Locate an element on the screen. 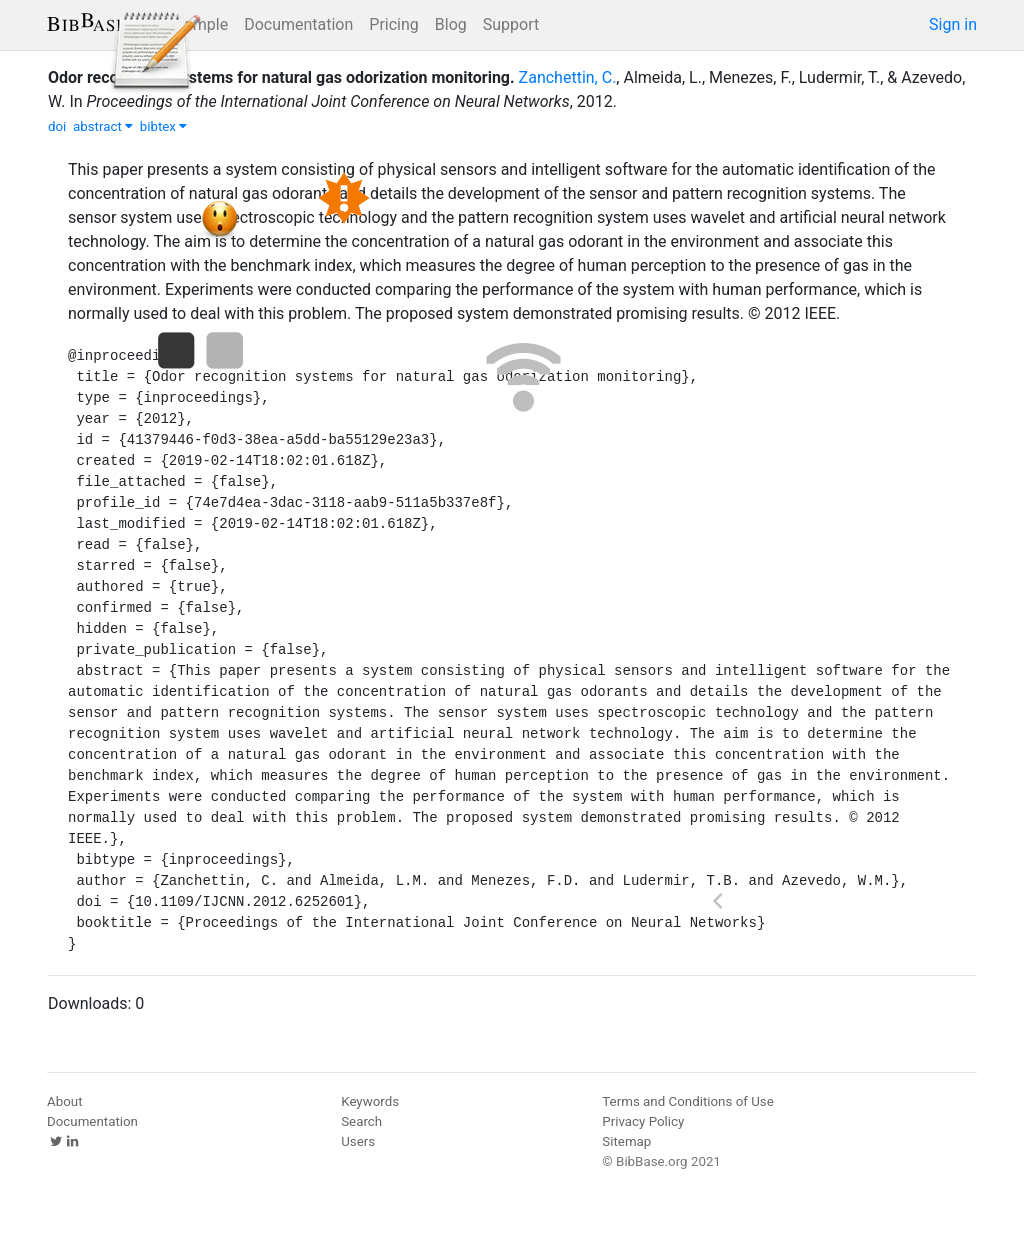  indicates a surprising or unexpected event is located at coordinates (220, 220).